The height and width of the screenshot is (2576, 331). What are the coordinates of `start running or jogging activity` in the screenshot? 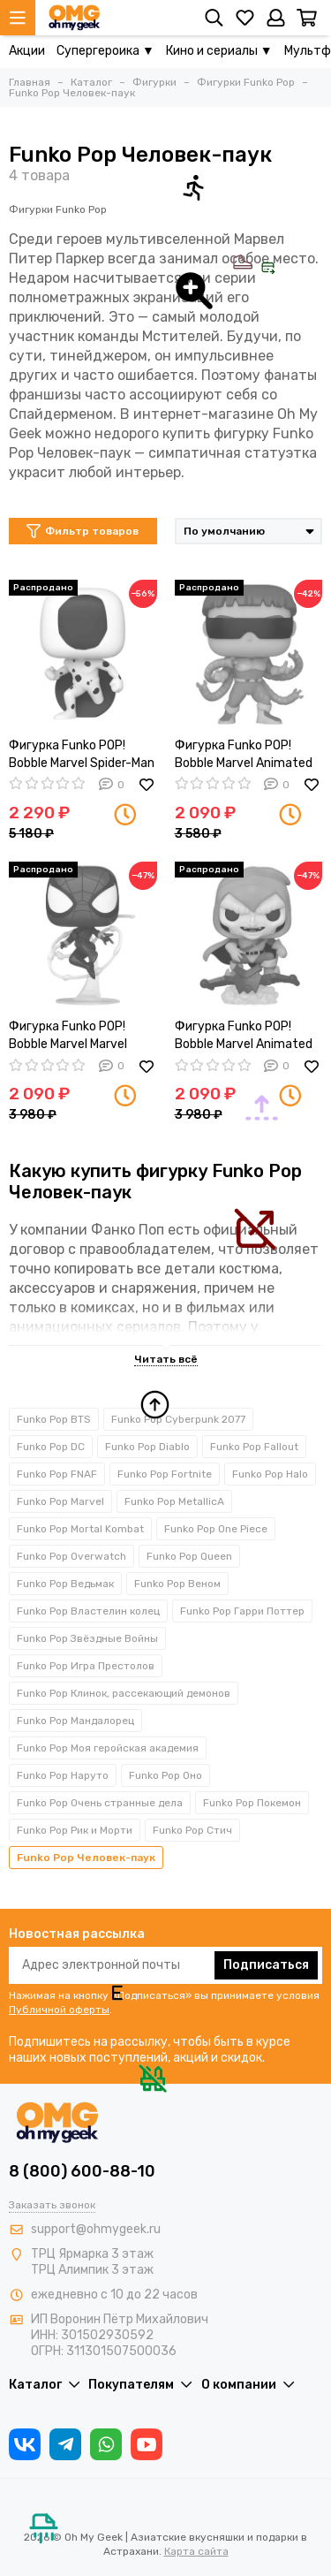 It's located at (194, 187).